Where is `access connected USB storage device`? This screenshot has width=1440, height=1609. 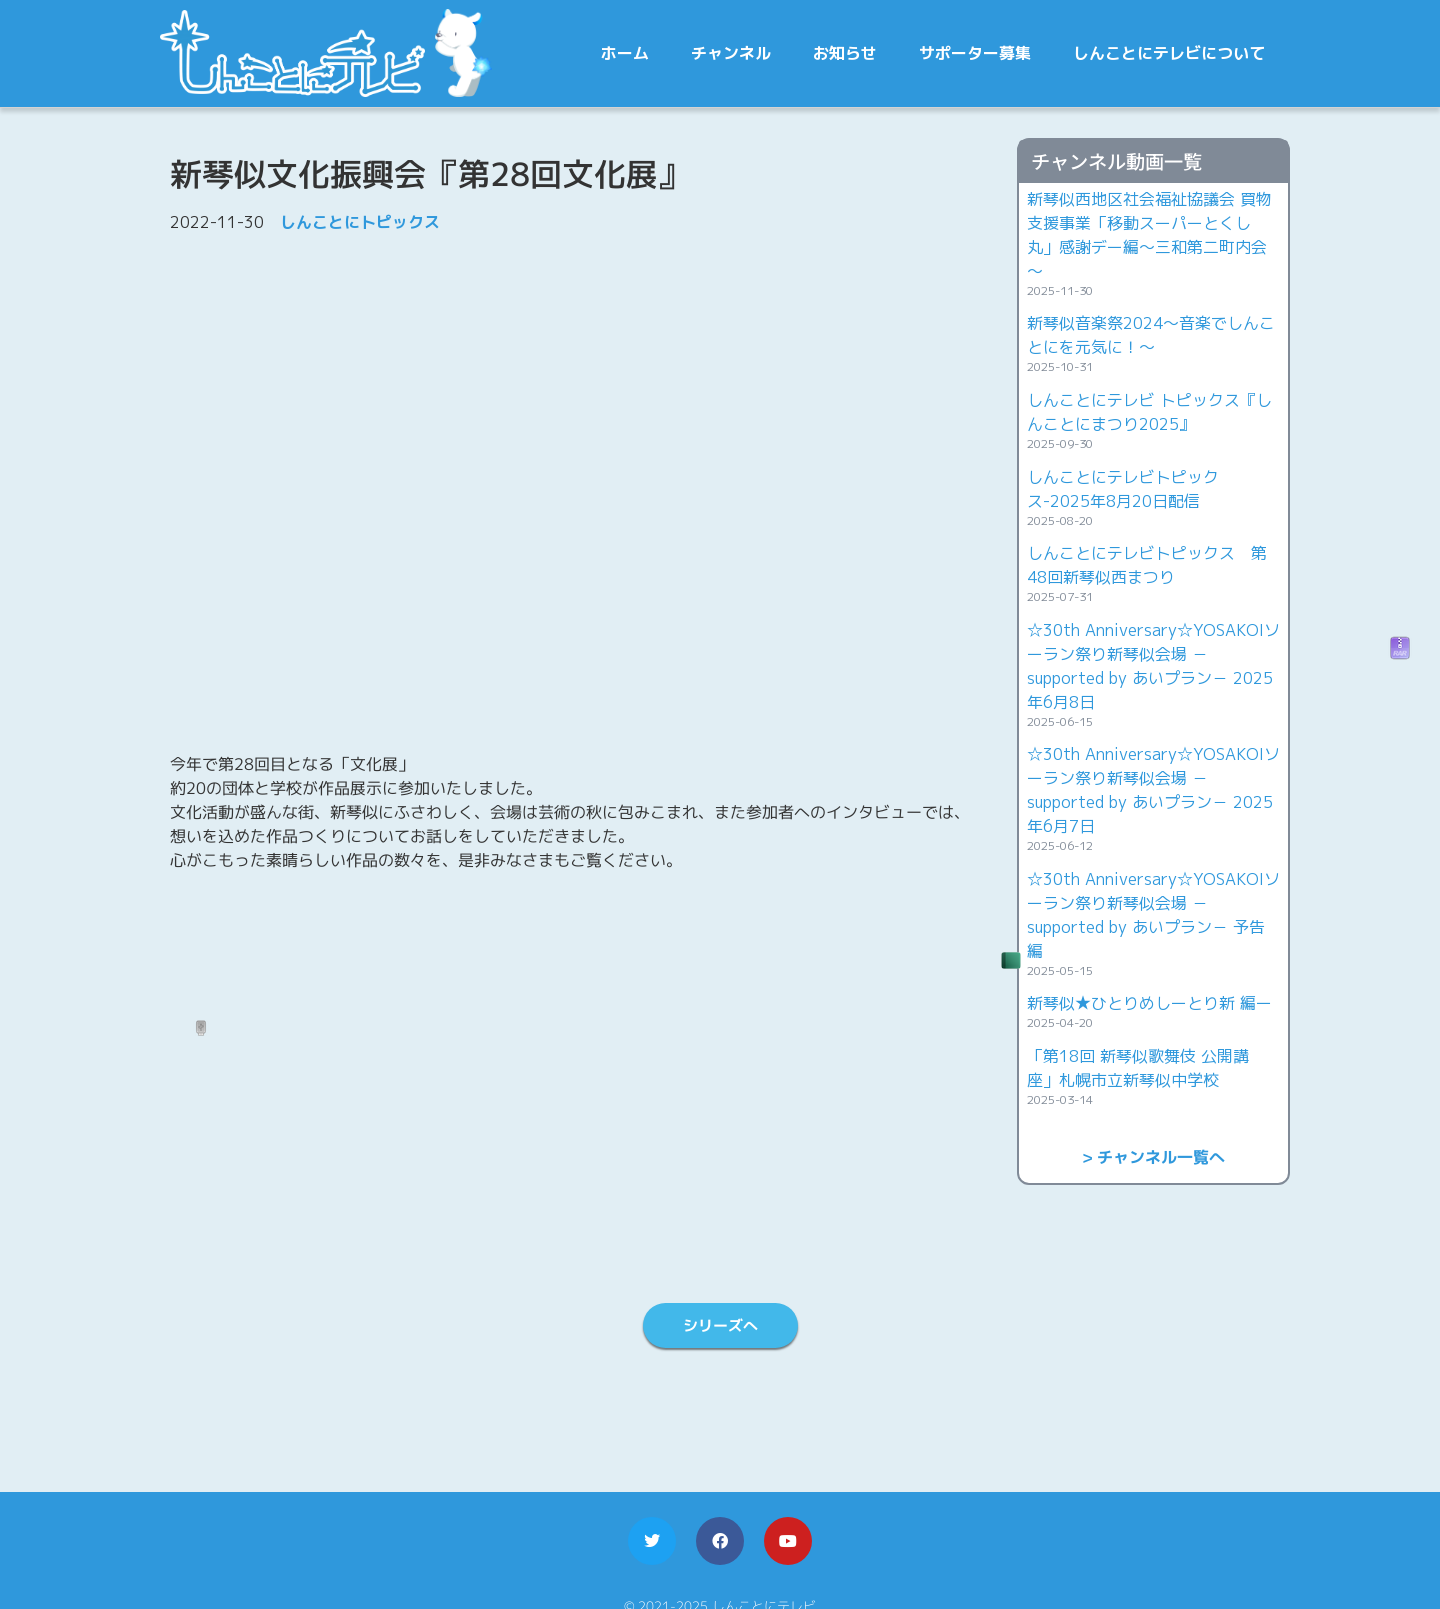 access connected USB storage device is located at coordinates (201, 1028).